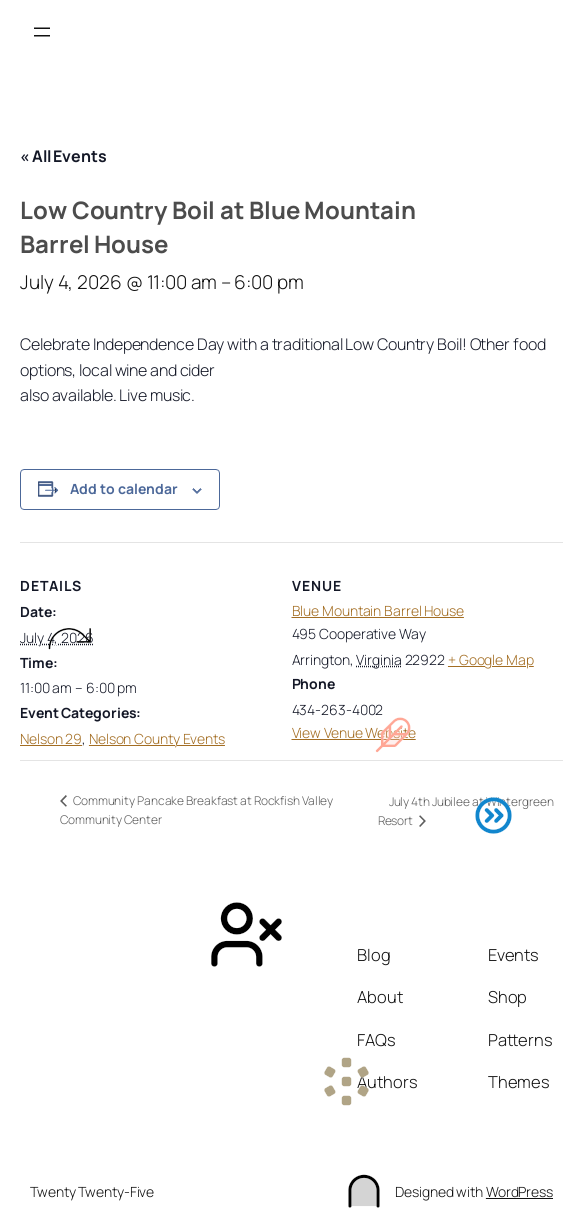 The width and height of the screenshot is (583, 1231). I want to click on denodo brand logo, so click(346, 1081).